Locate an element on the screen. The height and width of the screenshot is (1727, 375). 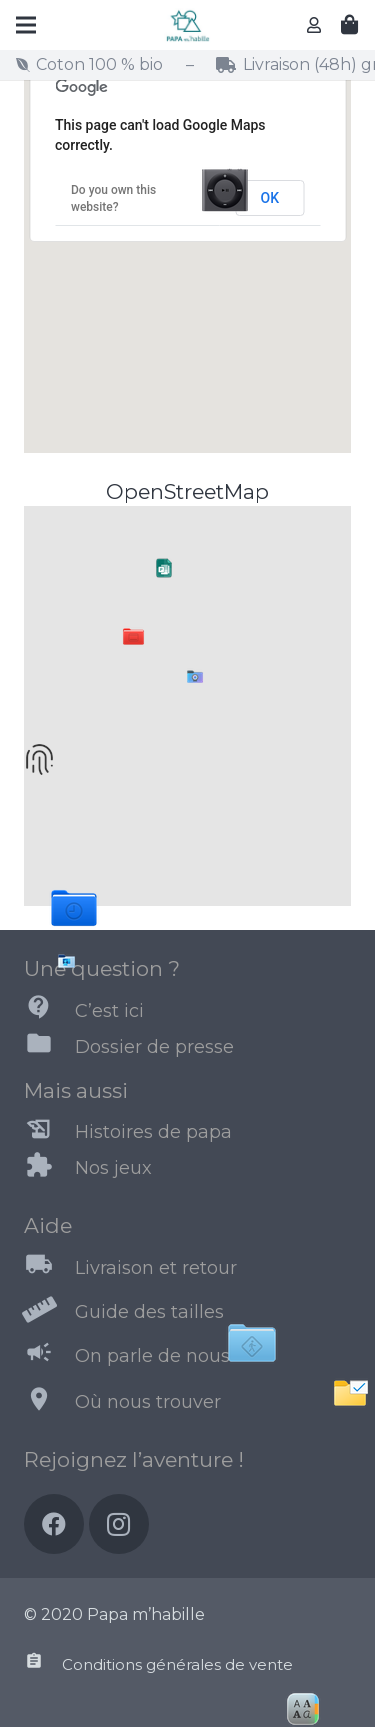
folder containing microsoft intune company portal resources is located at coordinates (66, 961).